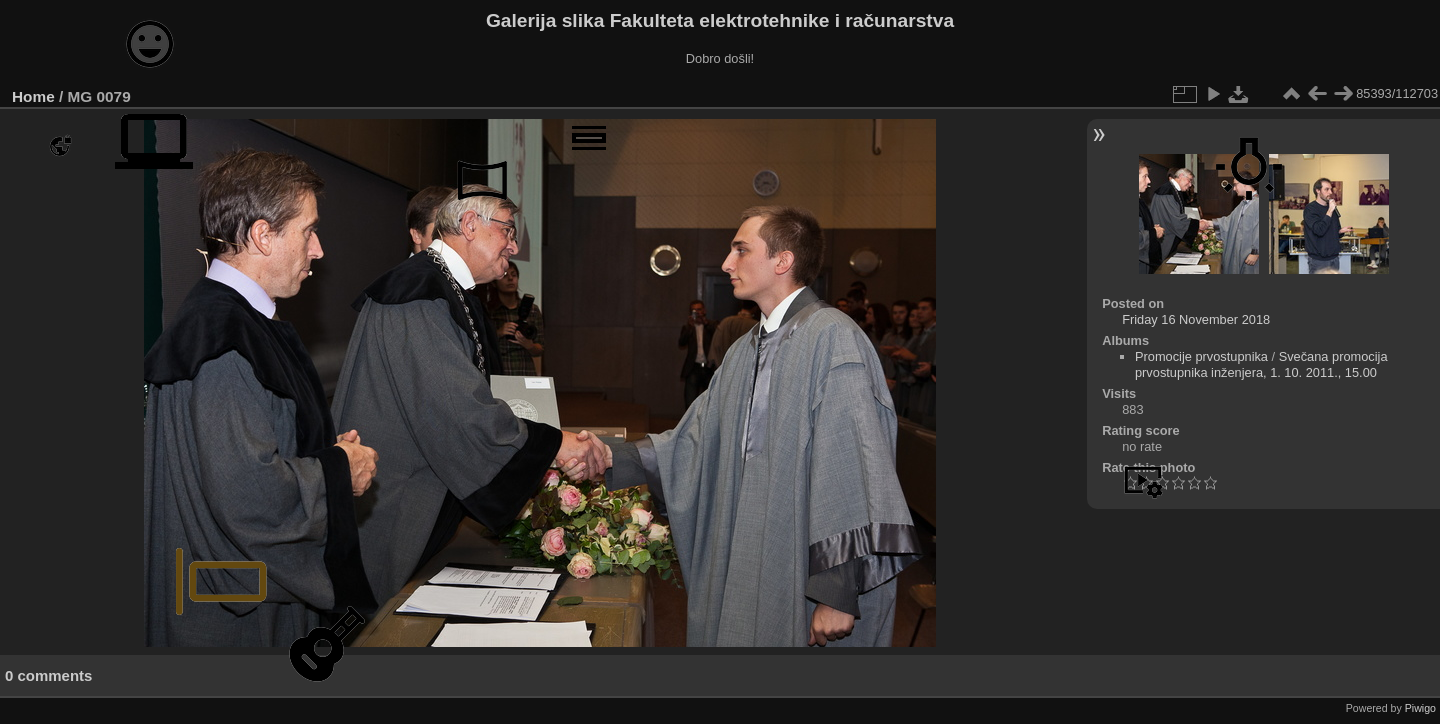 The width and height of the screenshot is (1440, 724). What do you see at coordinates (589, 137) in the screenshot?
I see `switch to day view in calendar` at bounding box center [589, 137].